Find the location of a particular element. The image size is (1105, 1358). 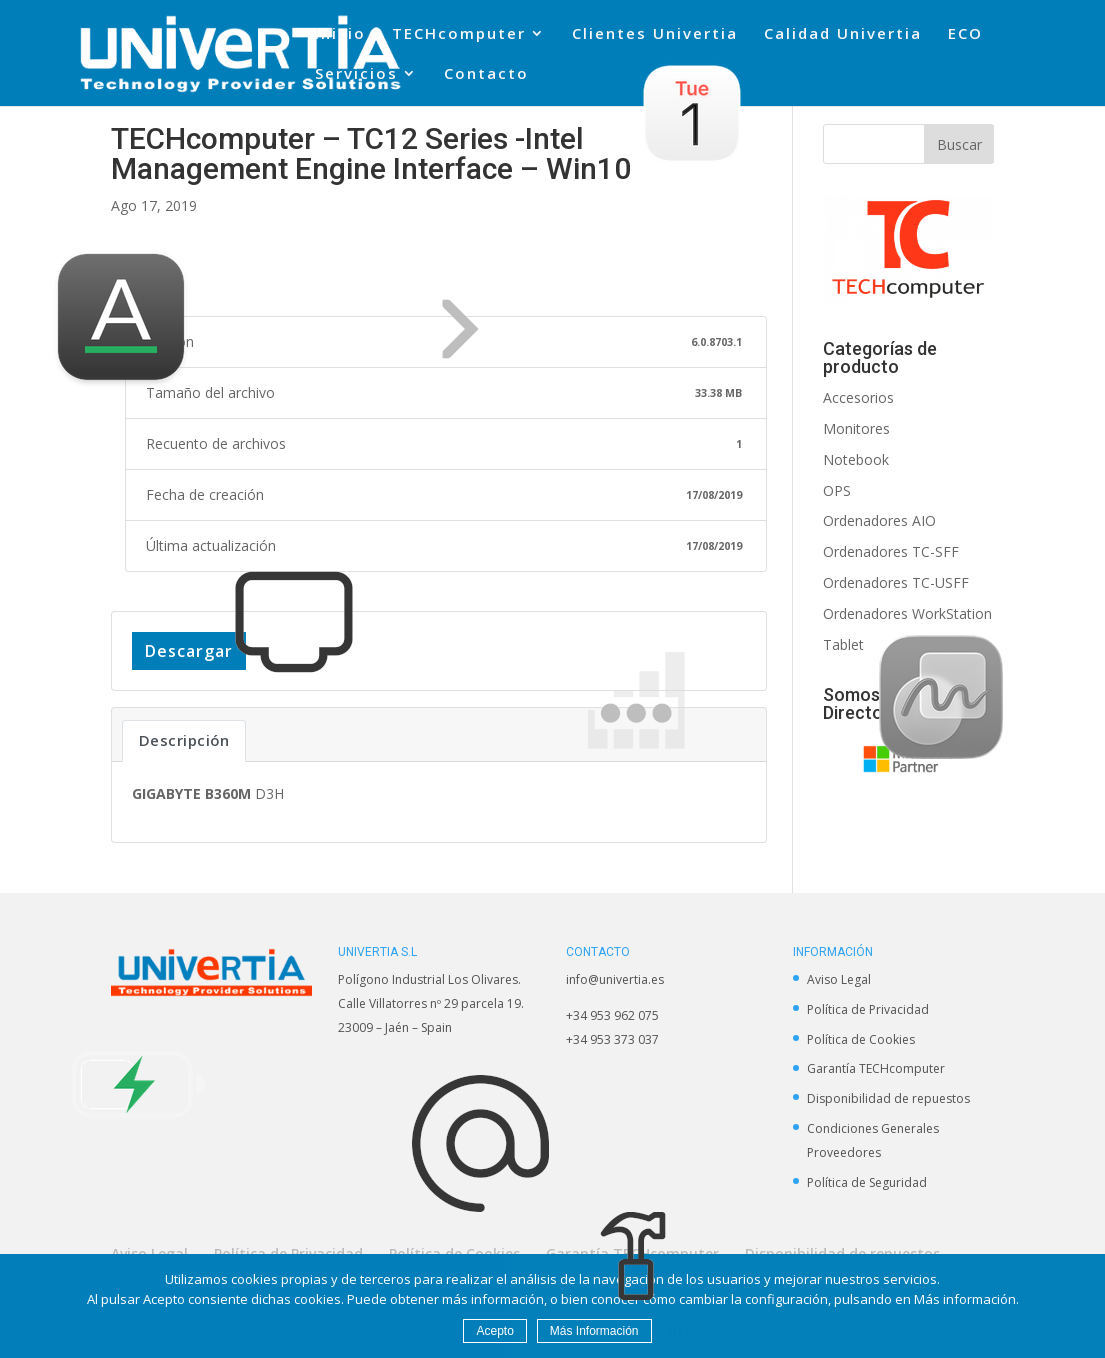

access network or system preferences is located at coordinates (294, 622).